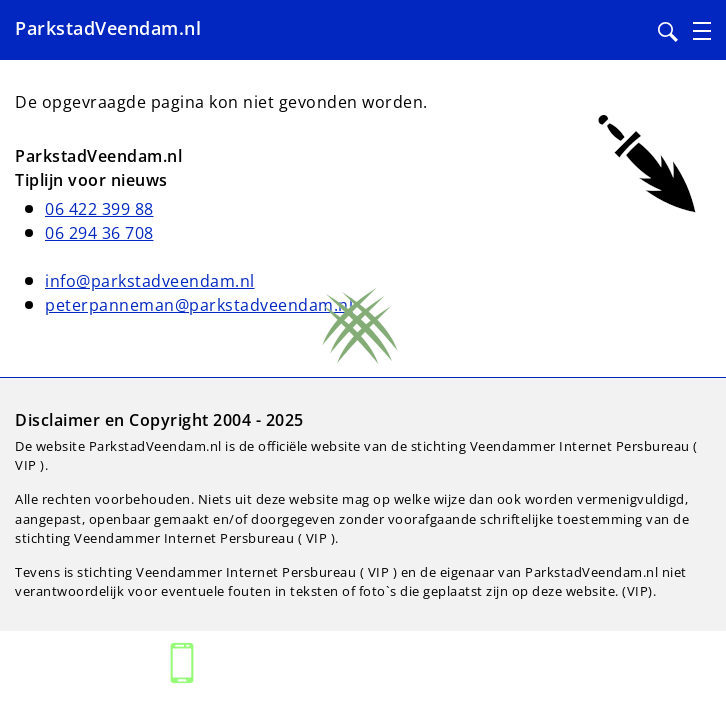 Image resolution: width=726 pixels, height=720 pixels. What do you see at coordinates (182, 663) in the screenshot?
I see `indicates mobile device or smartphone compatibility` at bounding box center [182, 663].